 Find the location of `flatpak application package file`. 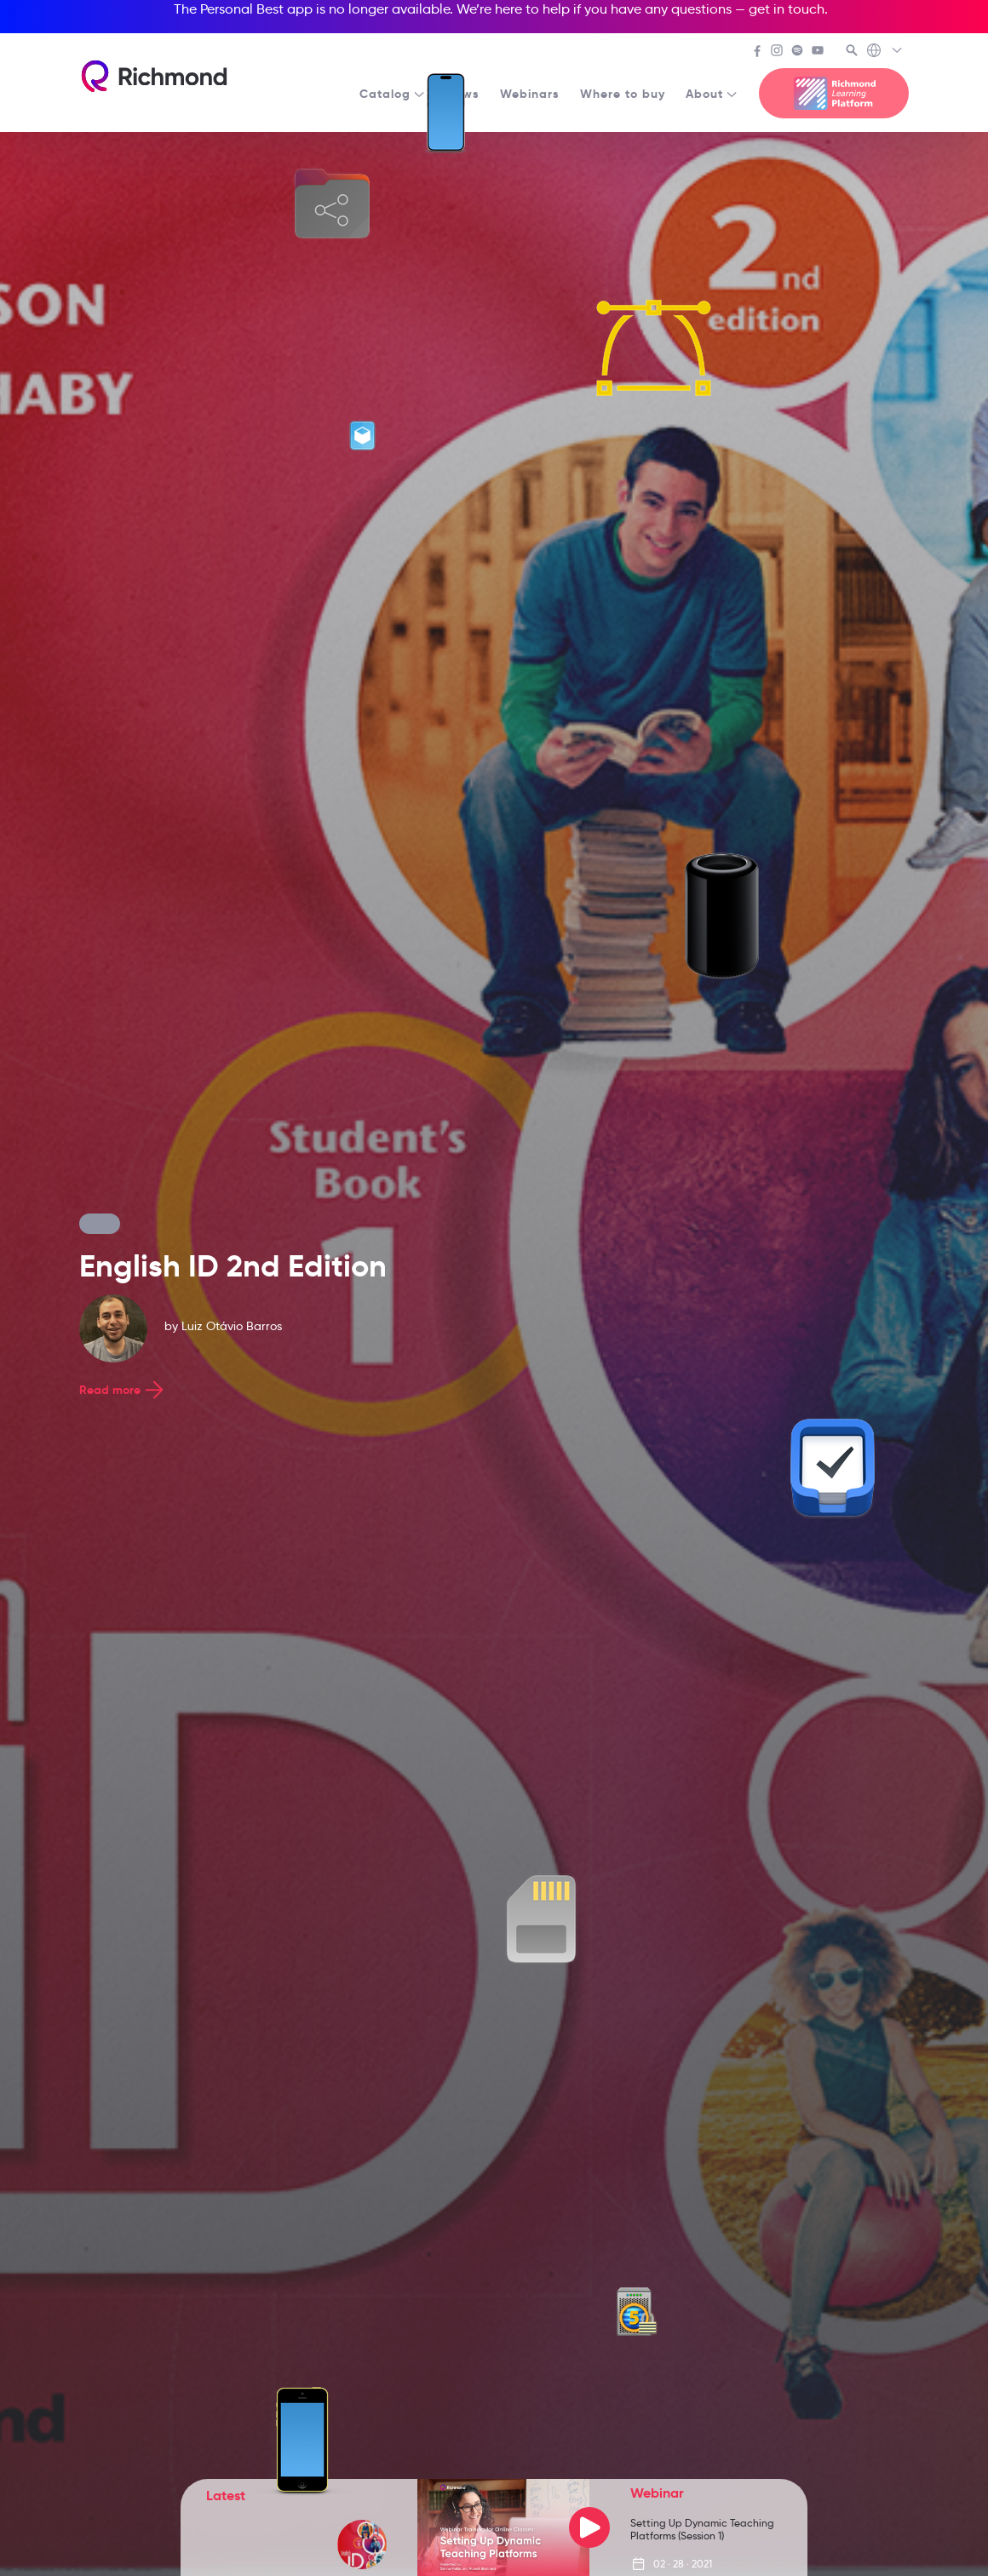

flatpak application package file is located at coordinates (362, 435).